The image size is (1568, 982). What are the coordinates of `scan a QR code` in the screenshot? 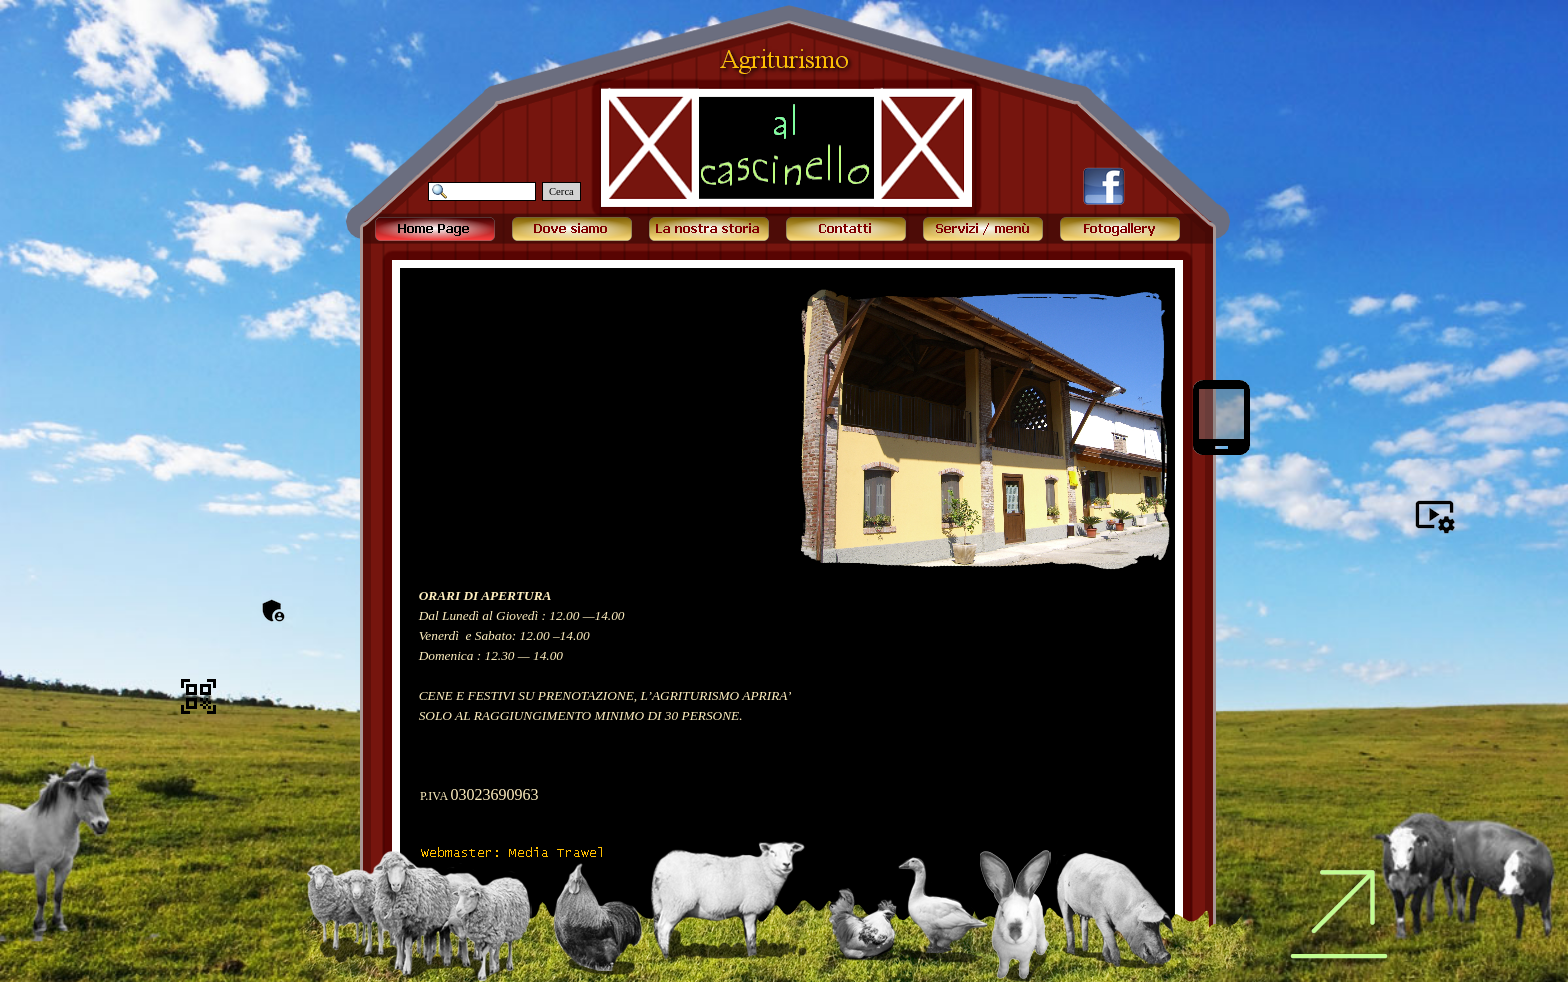 It's located at (198, 696).